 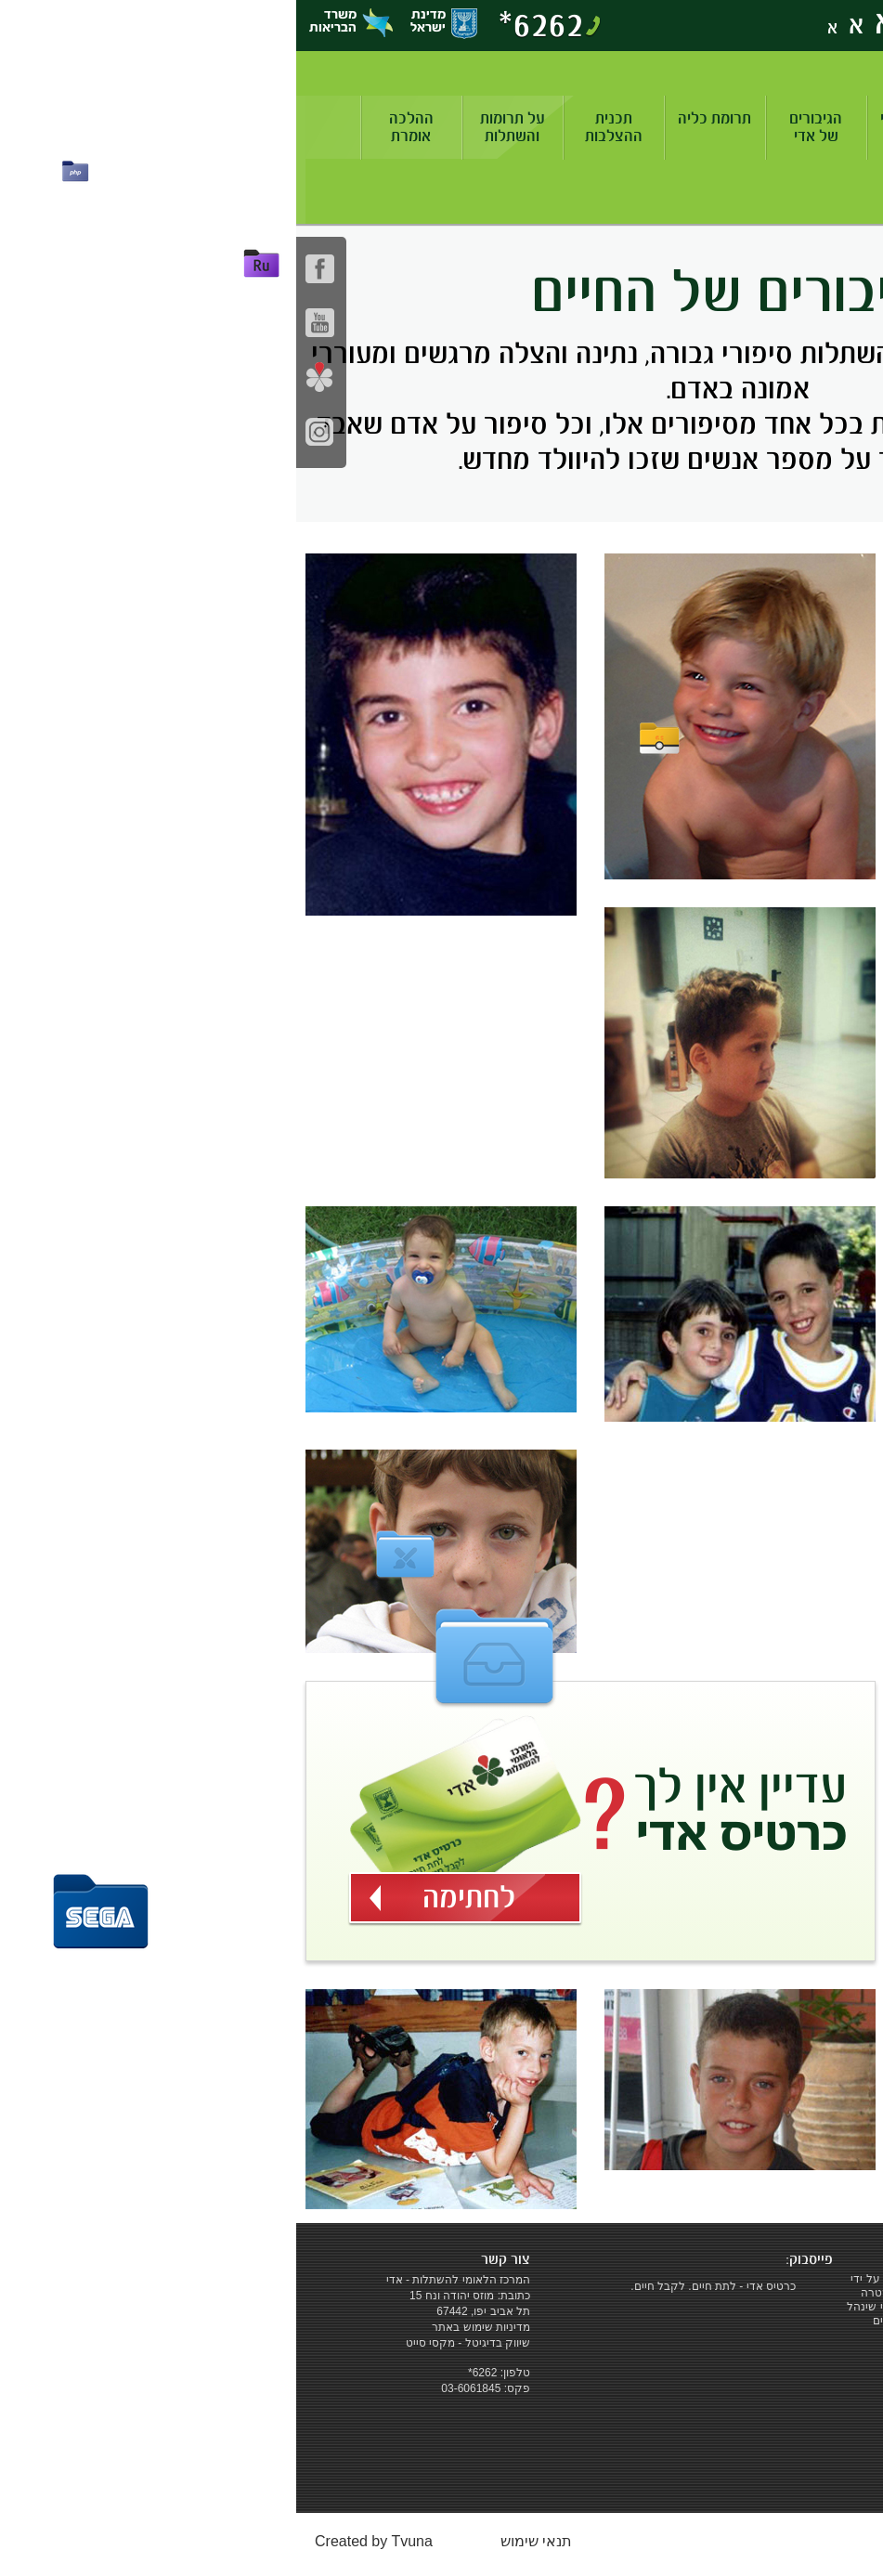 I want to click on open folder containing php files, so click(x=75, y=172).